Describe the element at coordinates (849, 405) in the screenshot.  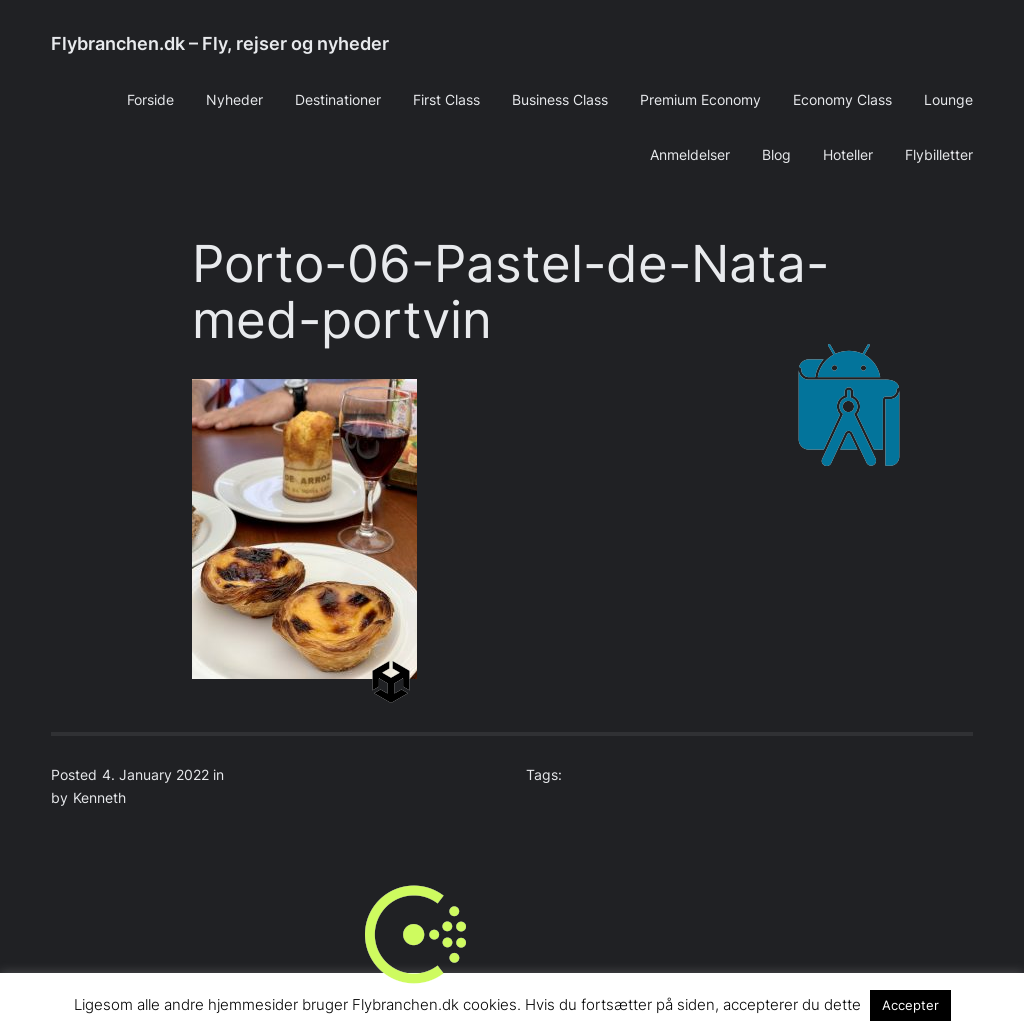
I see `open android studio` at that location.